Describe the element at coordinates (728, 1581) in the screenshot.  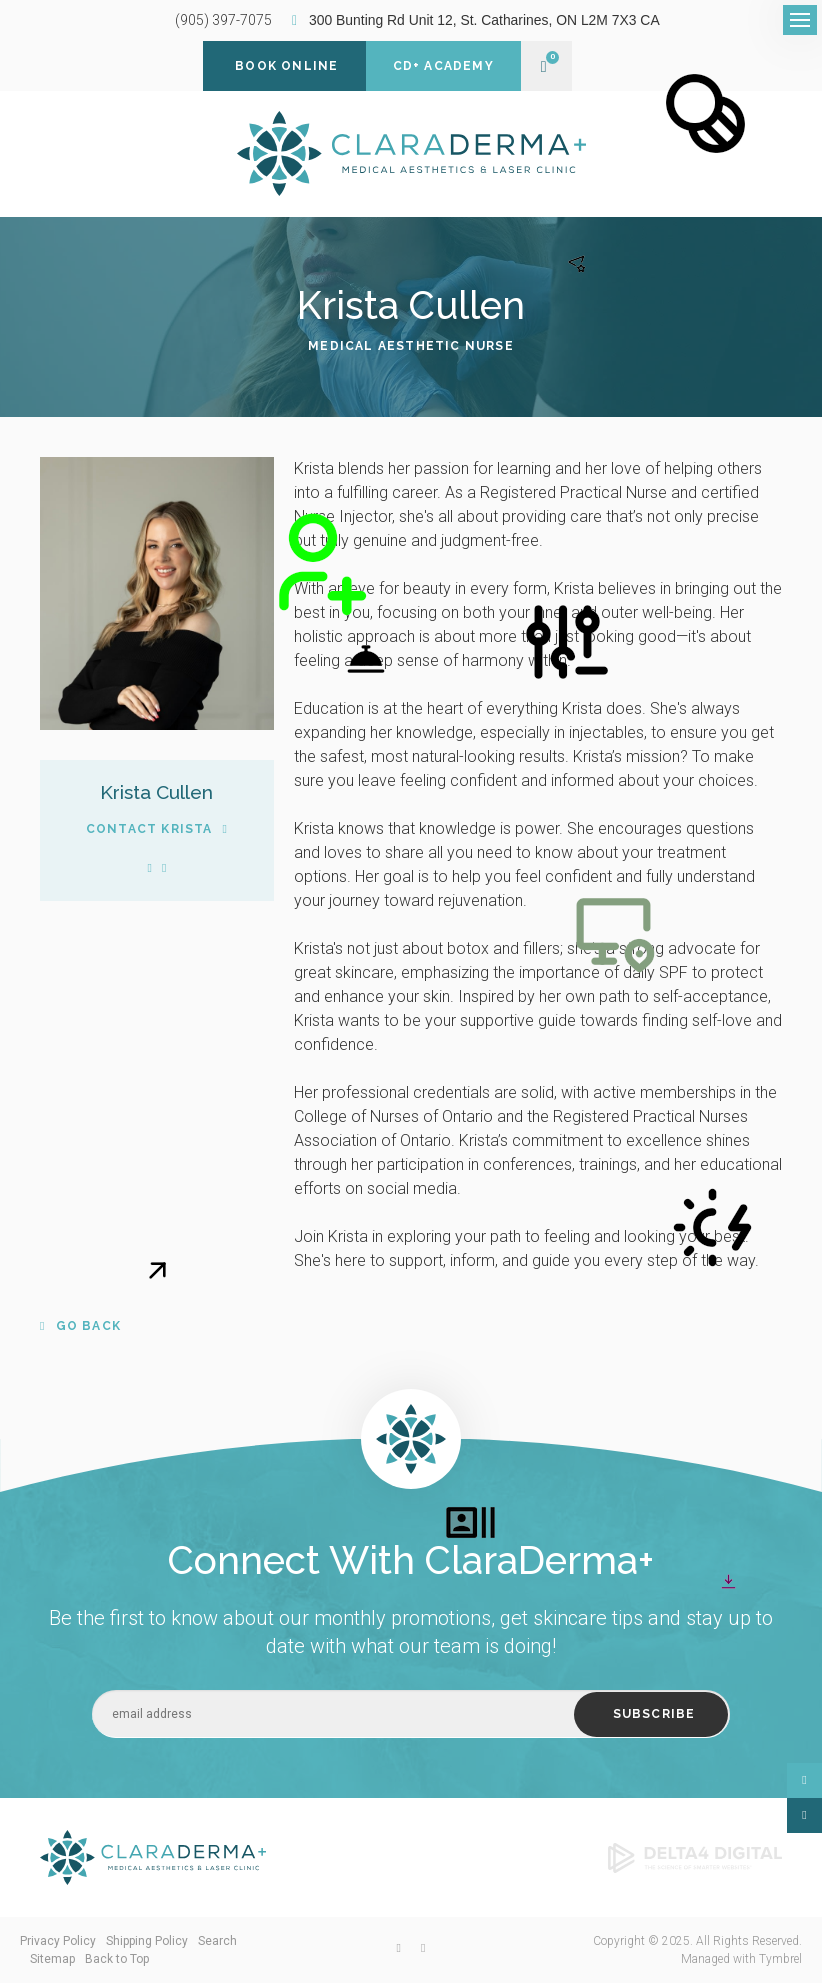
I see `download file to device` at that location.